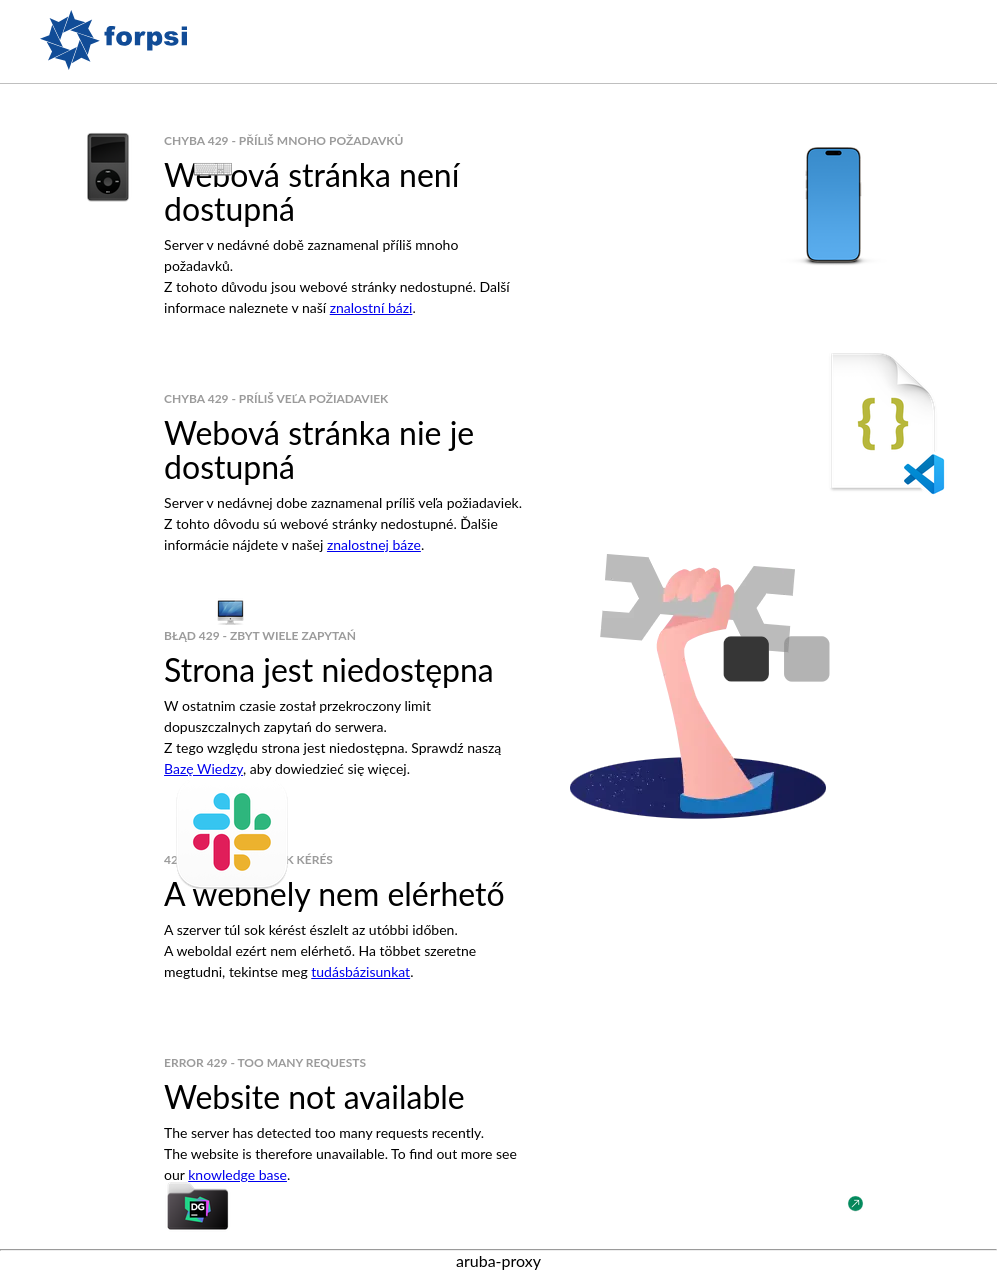 This screenshot has height=1270, width=997. What do you see at coordinates (232, 832) in the screenshot?
I see `open Slack` at bounding box center [232, 832].